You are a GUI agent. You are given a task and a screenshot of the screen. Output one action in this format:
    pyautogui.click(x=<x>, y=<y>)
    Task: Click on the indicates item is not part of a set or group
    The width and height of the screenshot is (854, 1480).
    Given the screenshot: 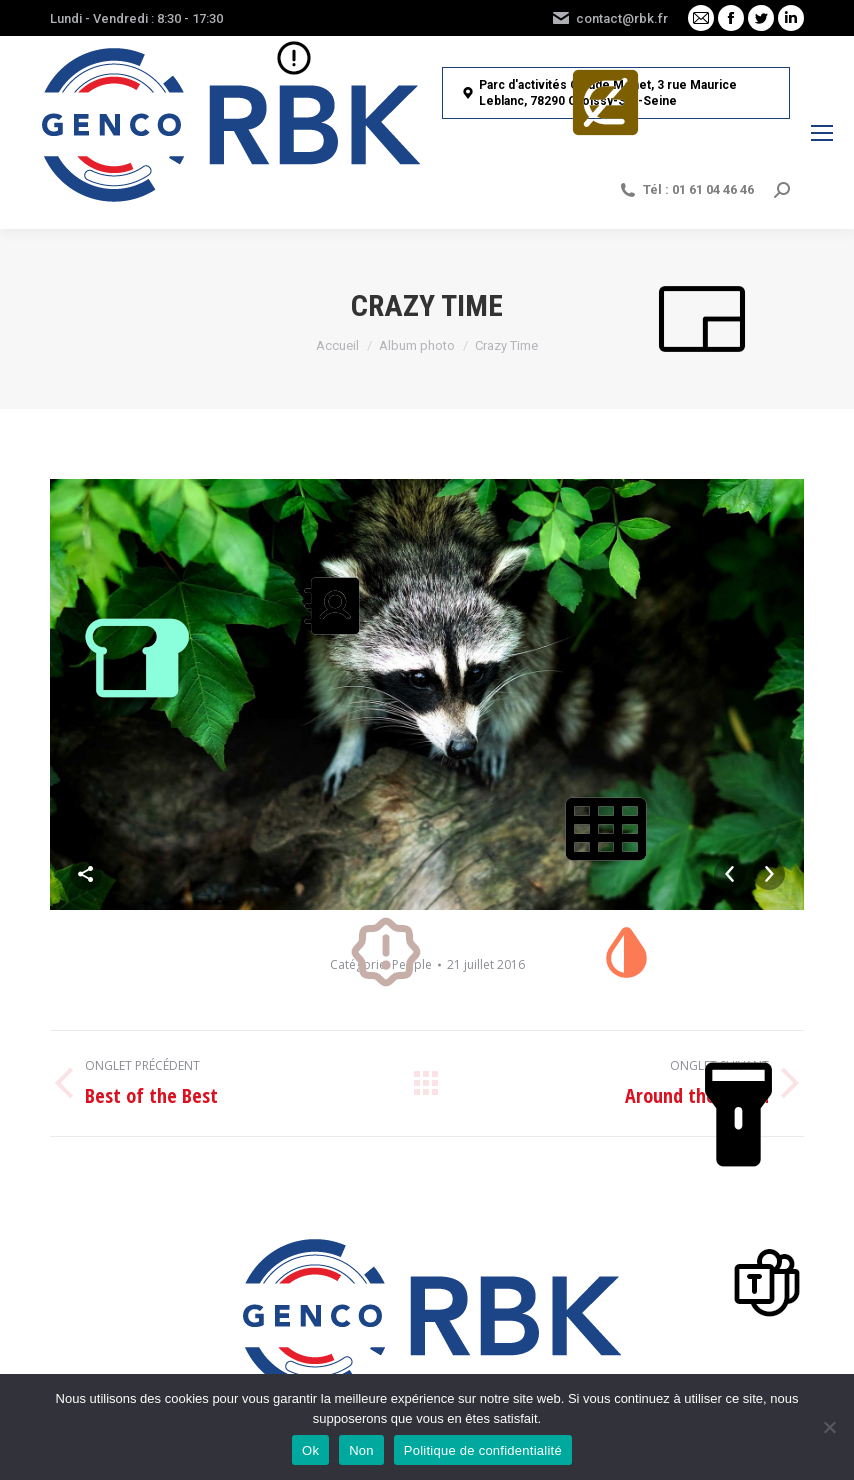 What is the action you would take?
    pyautogui.click(x=605, y=102)
    